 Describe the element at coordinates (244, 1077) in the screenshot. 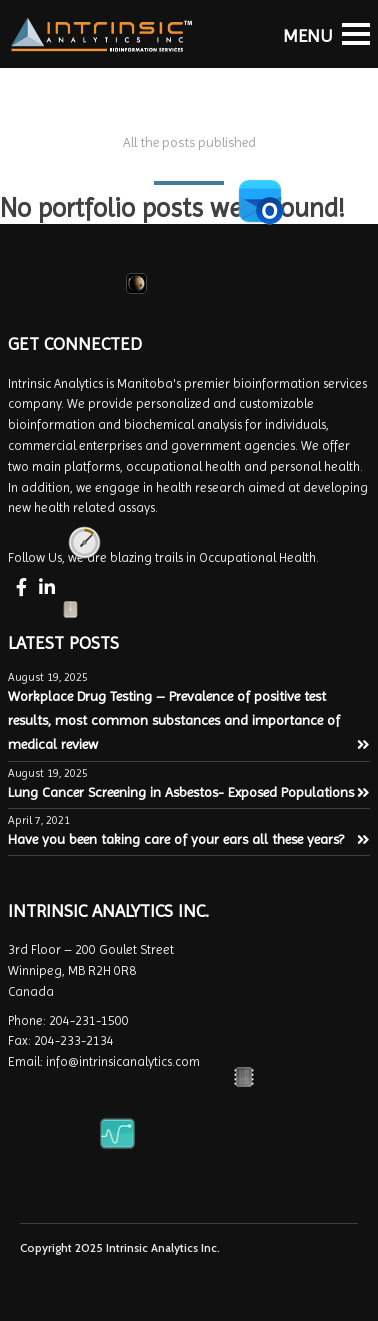

I see `firmware file type indicator` at that location.